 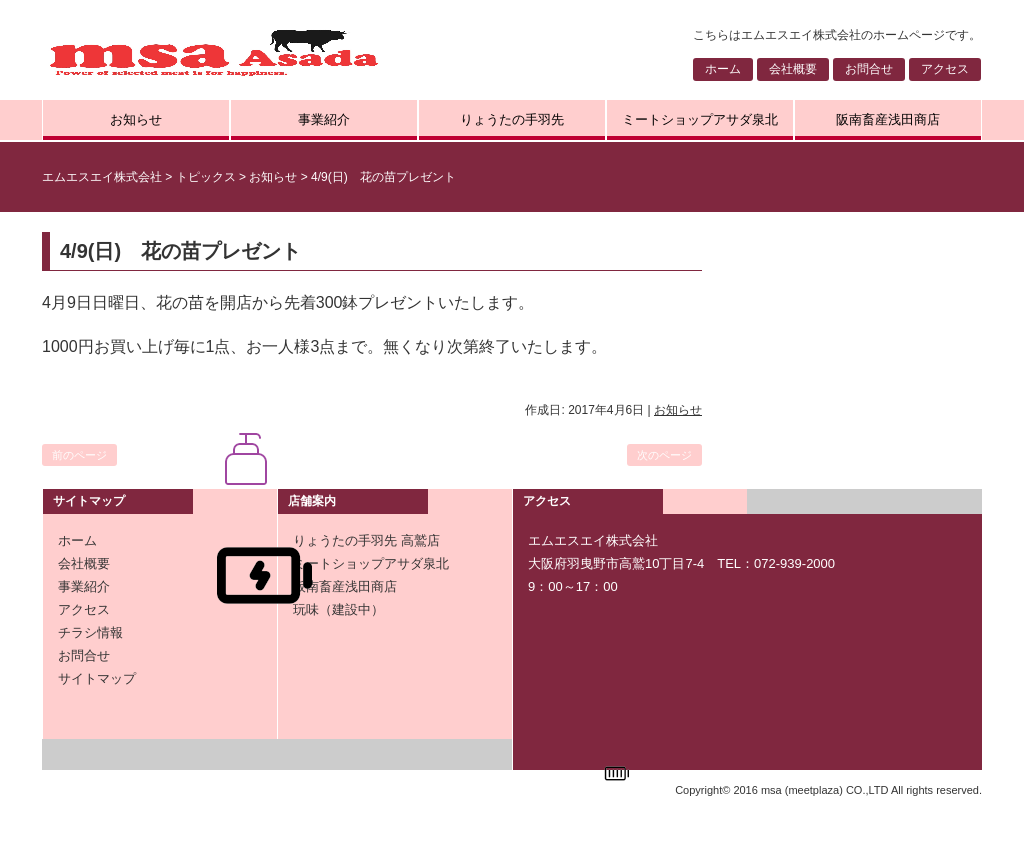 I want to click on indicates device is currently charging, so click(x=264, y=575).